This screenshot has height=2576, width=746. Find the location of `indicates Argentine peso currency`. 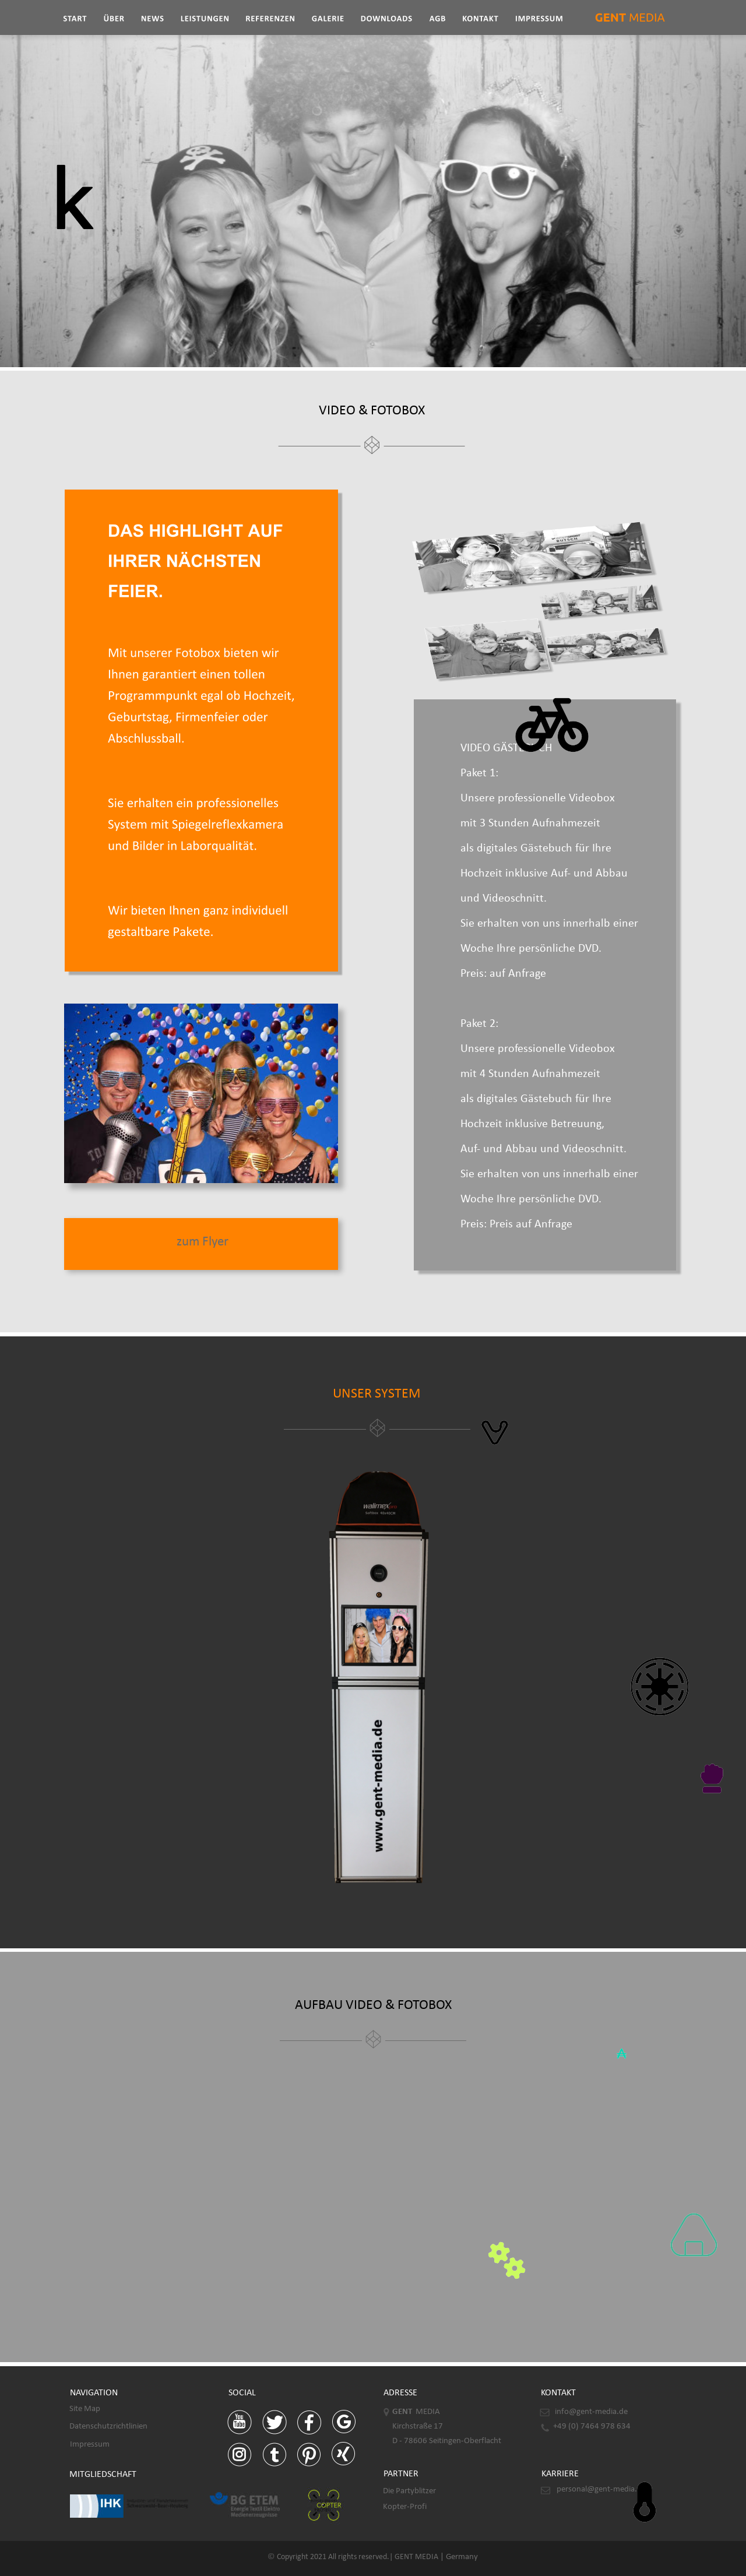

indicates Argentine peso currency is located at coordinates (621, 2053).